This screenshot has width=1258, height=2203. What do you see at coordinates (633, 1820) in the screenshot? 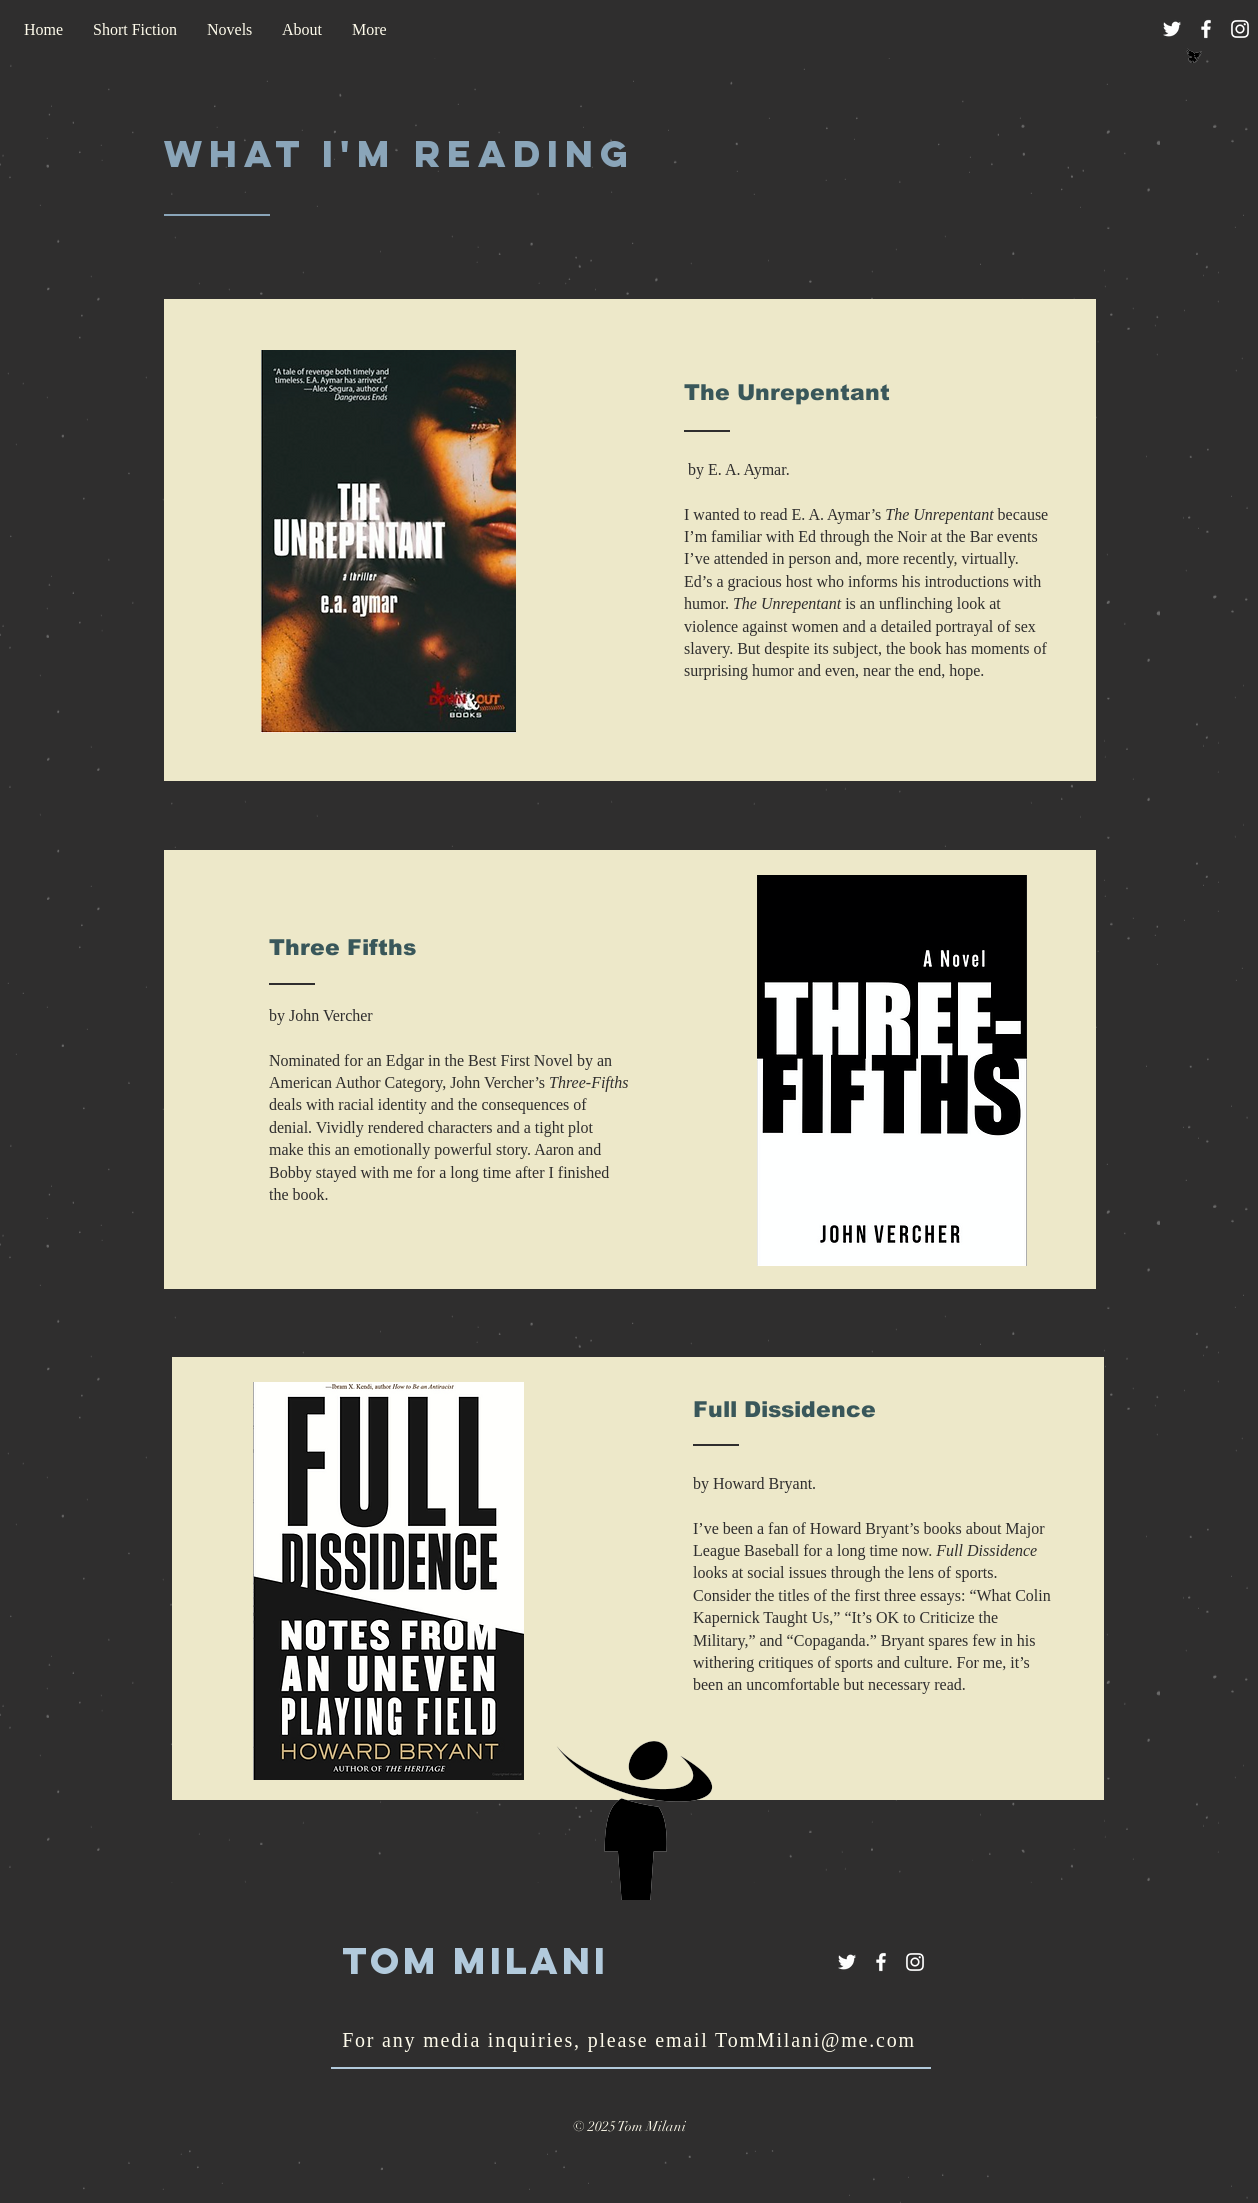
I see `indicates a character or avatar with special status` at bounding box center [633, 1820].